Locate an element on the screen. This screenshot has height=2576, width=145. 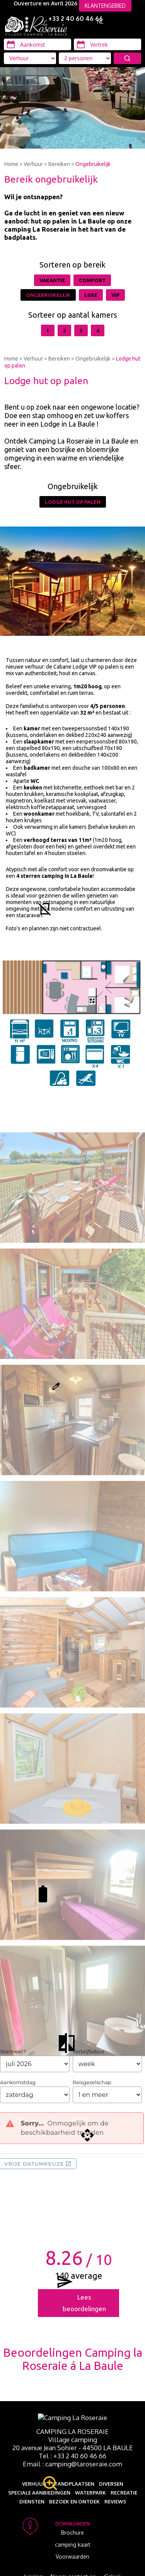
pick a color from the canvas is located at coordinates (56, 1386).